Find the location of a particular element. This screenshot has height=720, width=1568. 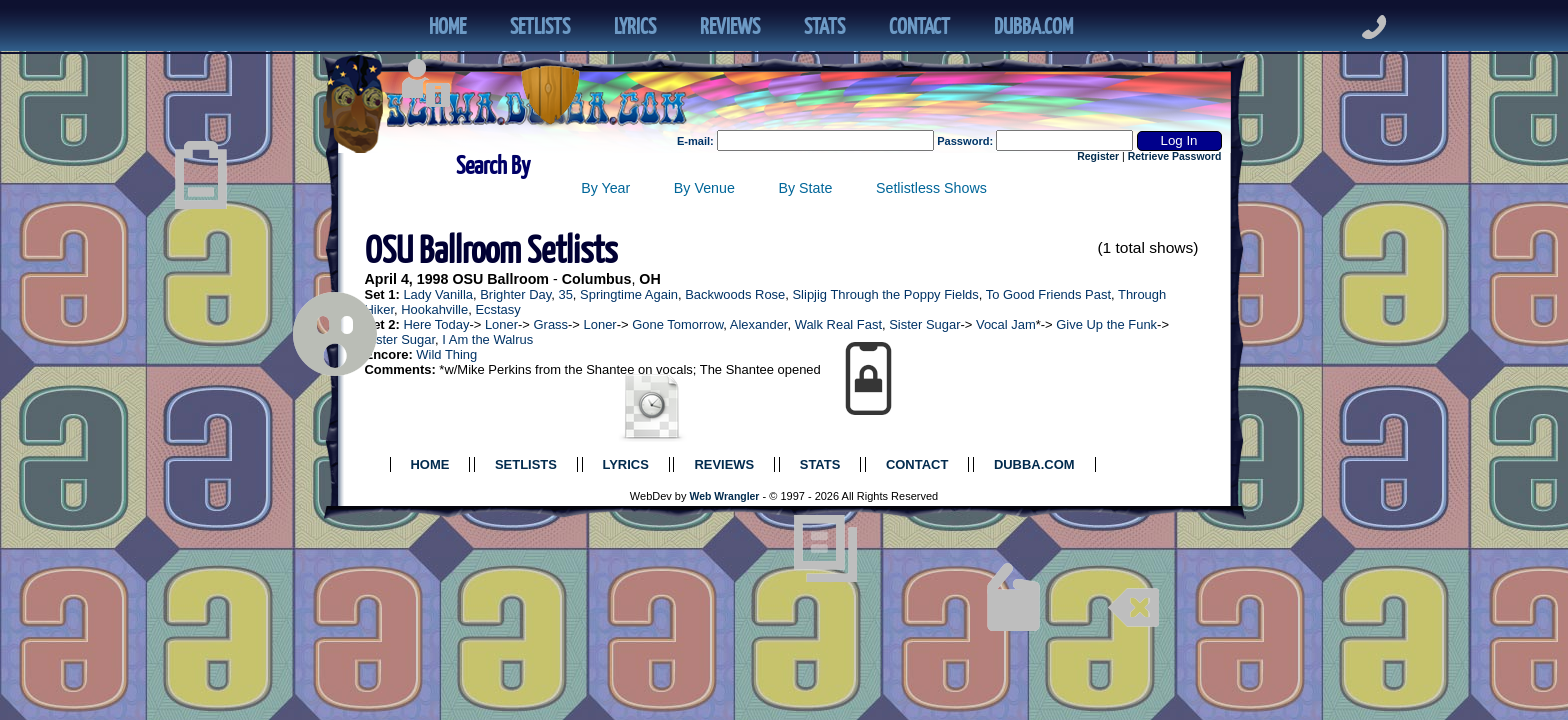

device is locked or secured is located at coordinates (868, 378).